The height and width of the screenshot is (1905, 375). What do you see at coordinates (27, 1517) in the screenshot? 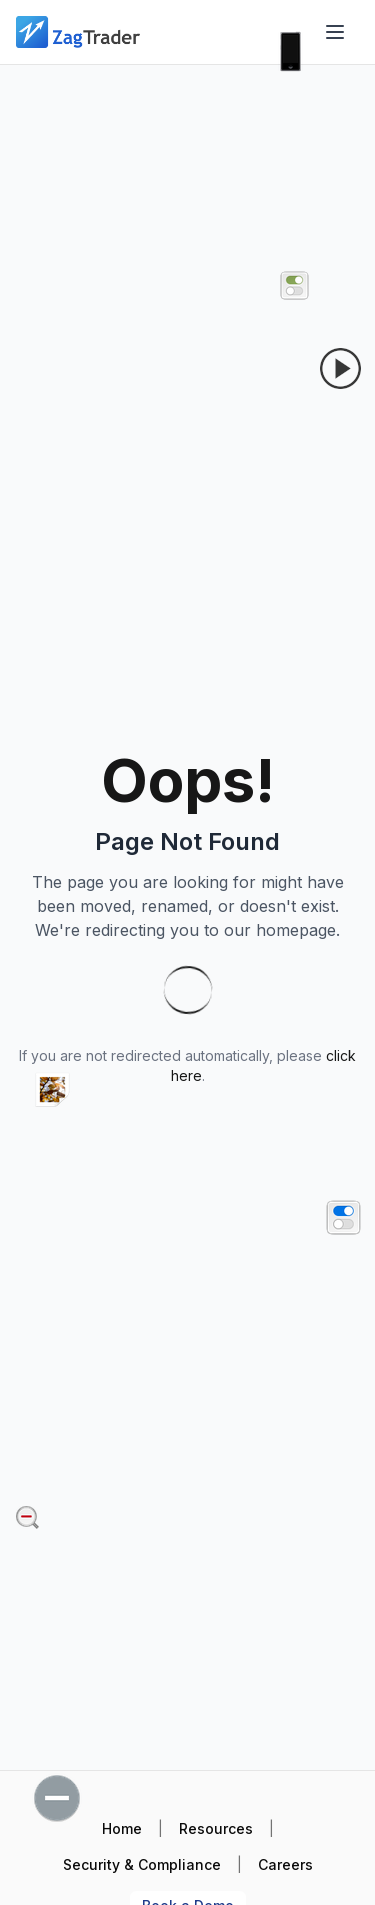
I see `zoom out of the current view` at bounding box center [27, 1517].